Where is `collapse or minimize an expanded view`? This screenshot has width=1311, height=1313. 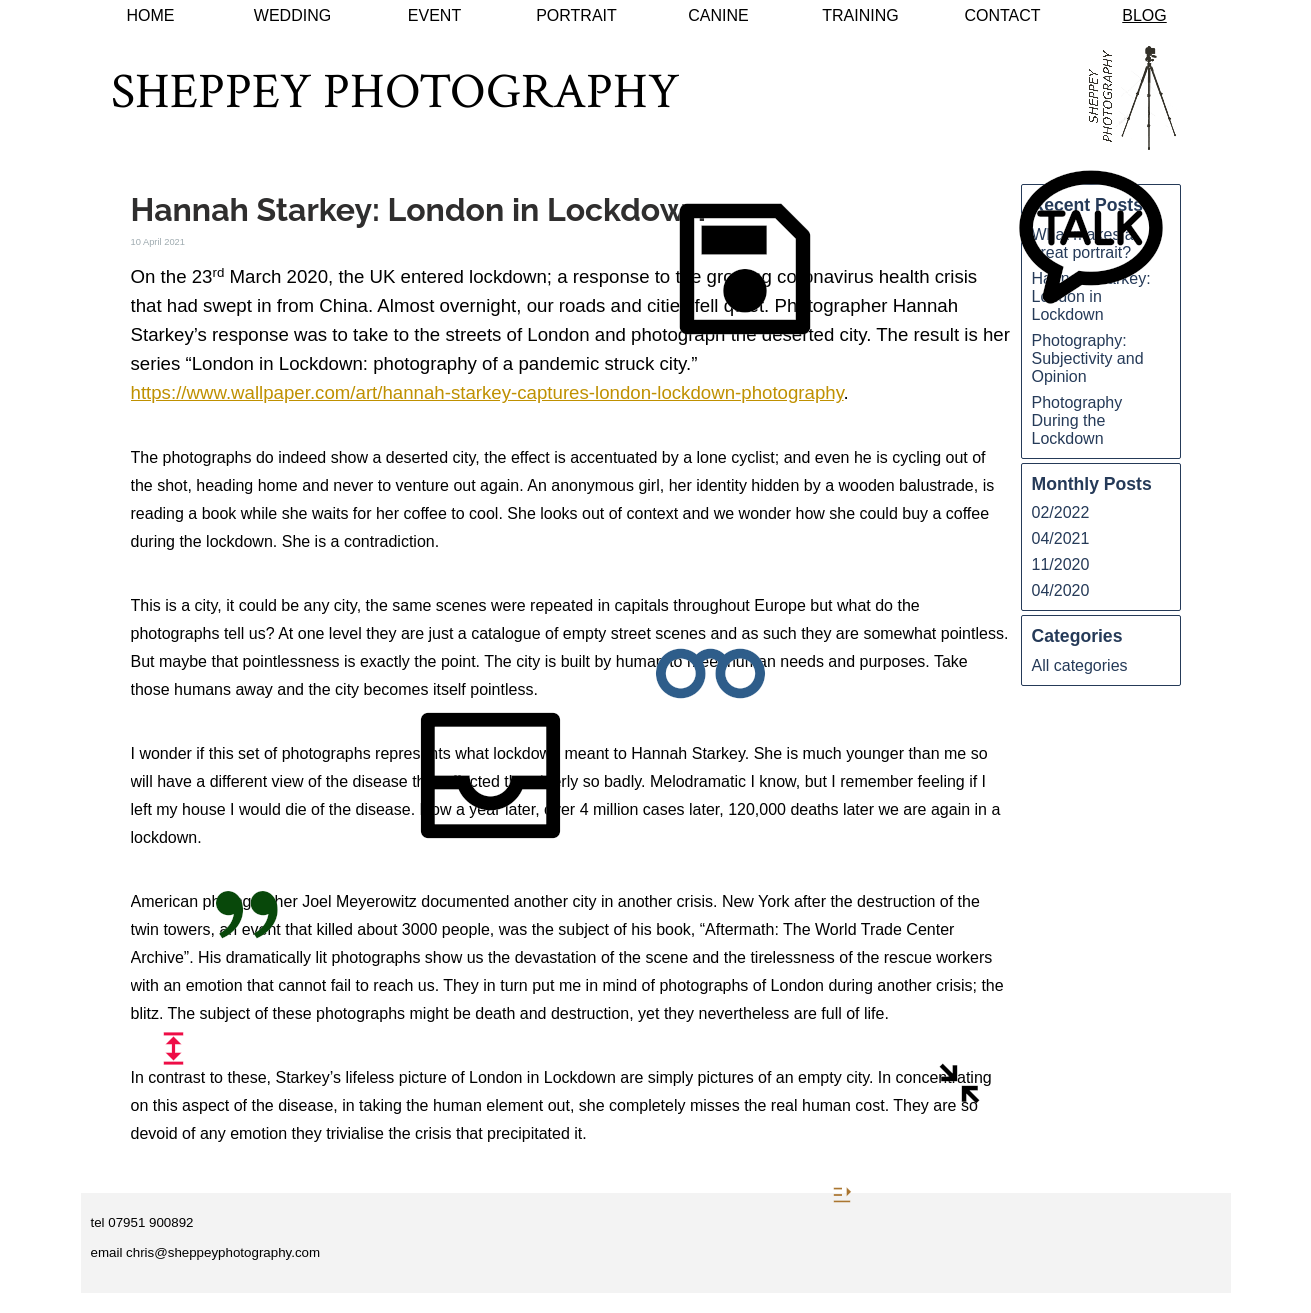
collapse or minimize an expanded view is located at coordinates (959, 1083).